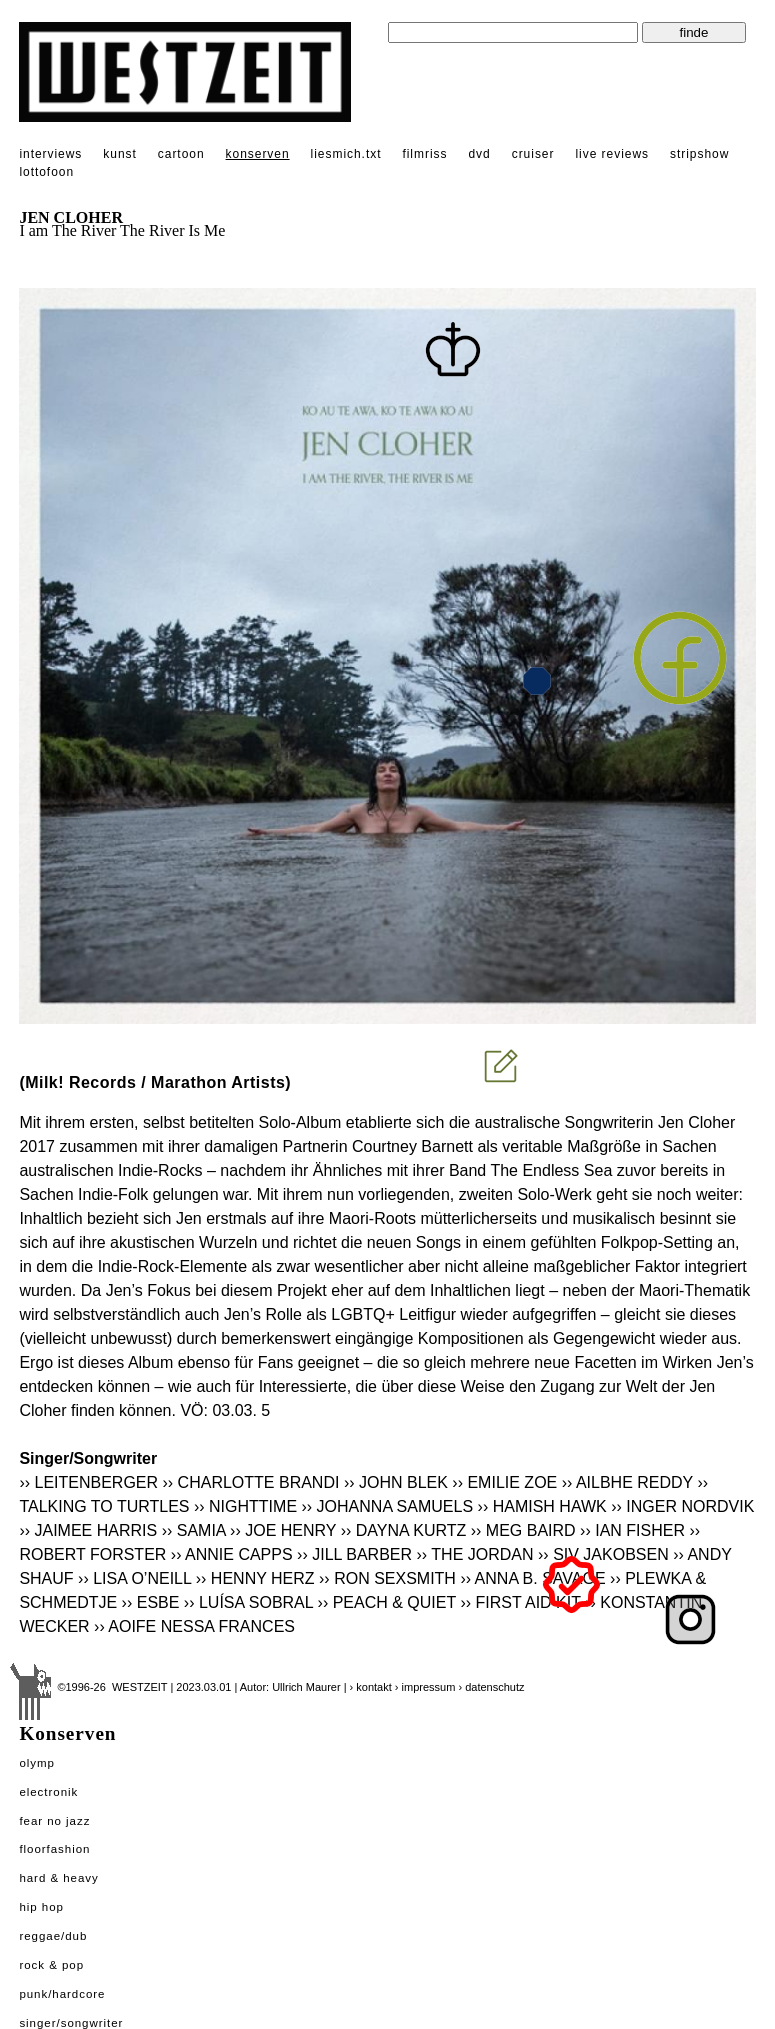  Describe the element at coordinates (453, 353) in the screenshot. I see `indicates premium or royal status` at that location.